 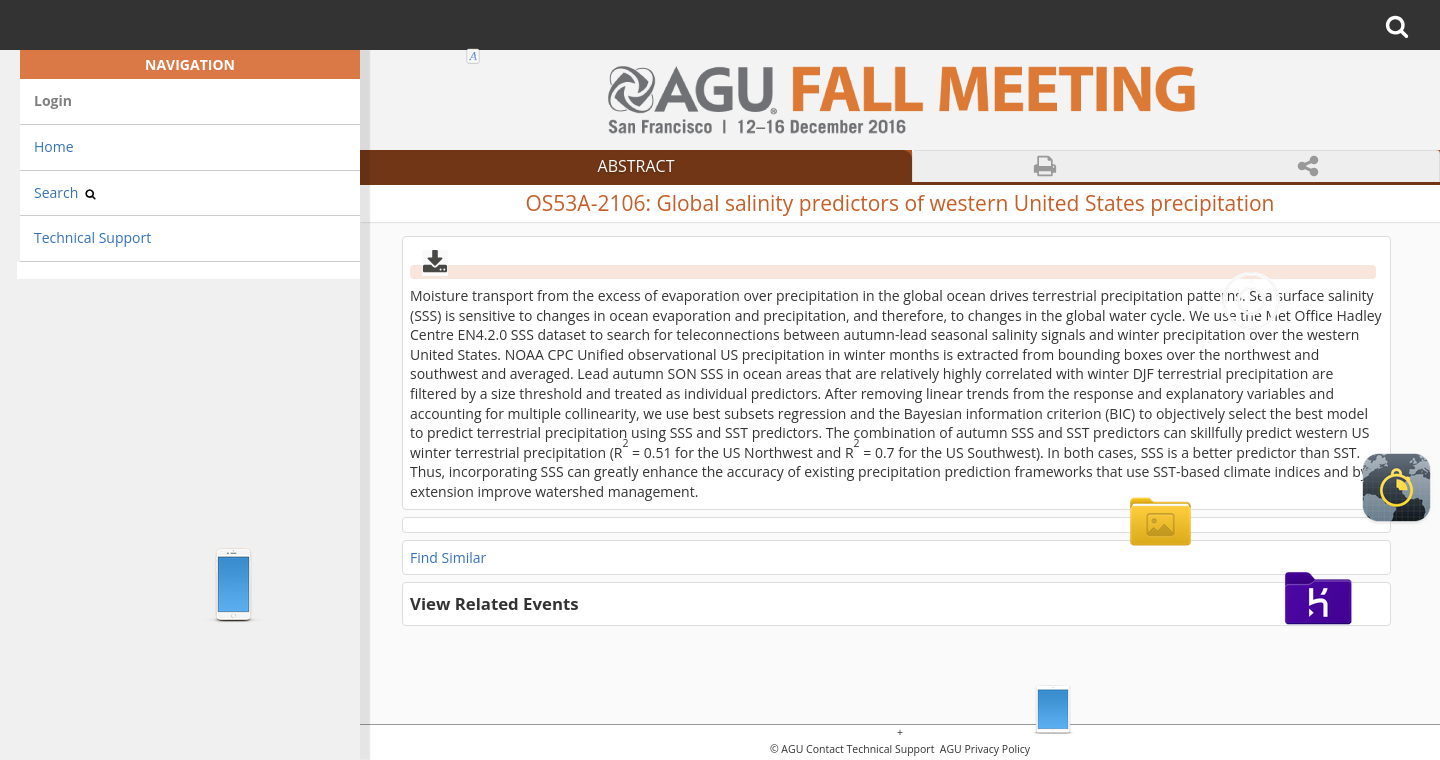 I want to click on manage browser cookie settings, so click(x=1396, y=487).